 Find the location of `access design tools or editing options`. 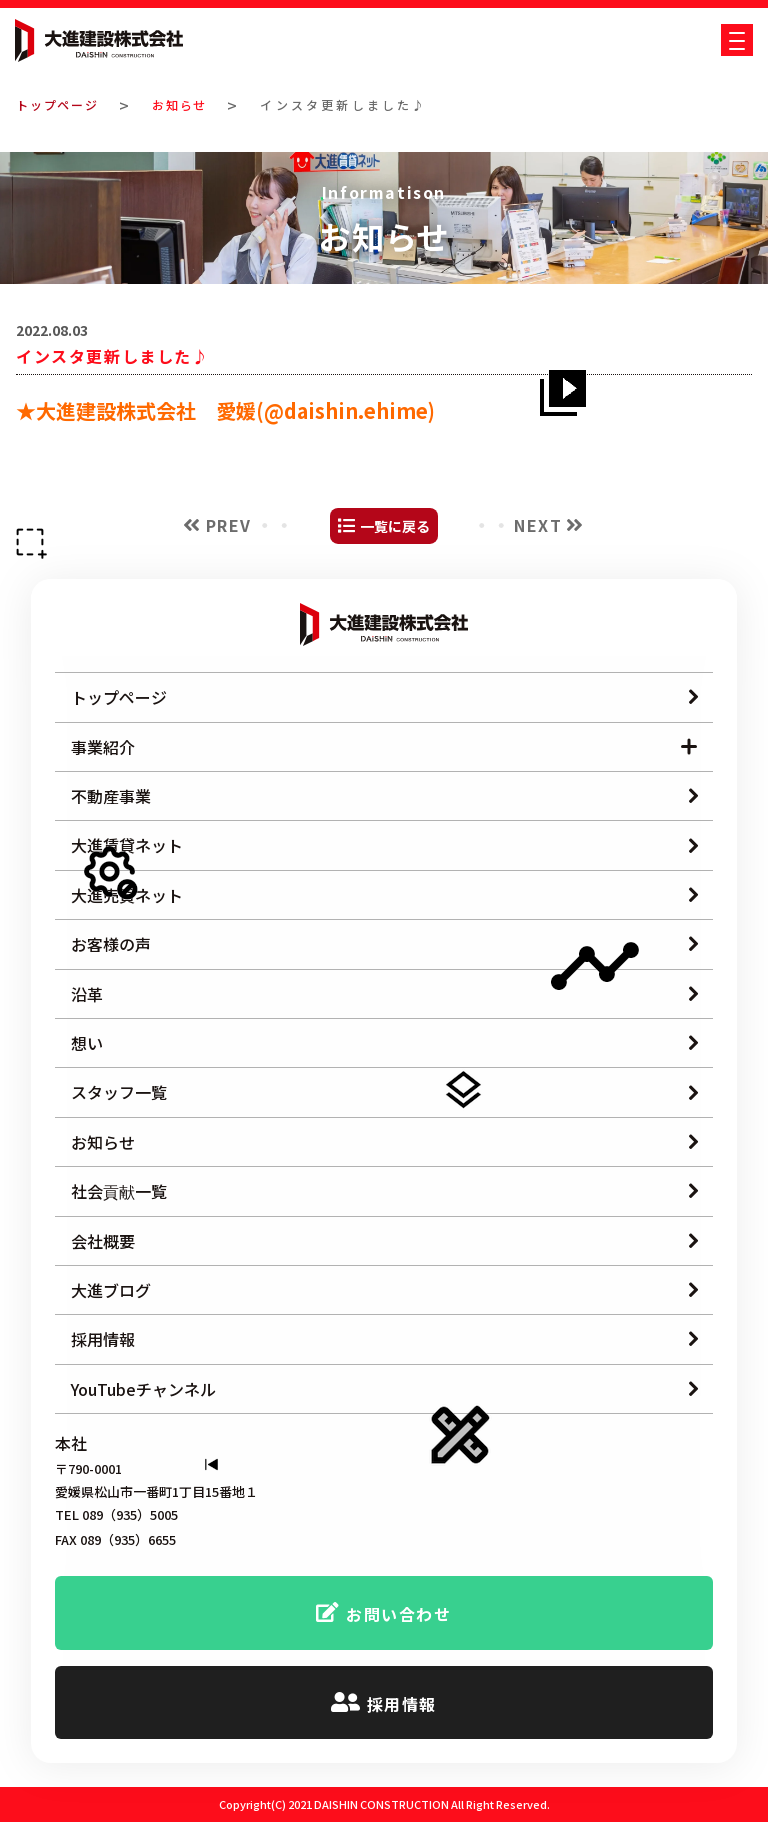

access design tools or editing options is located at coordinates (460, 1435).